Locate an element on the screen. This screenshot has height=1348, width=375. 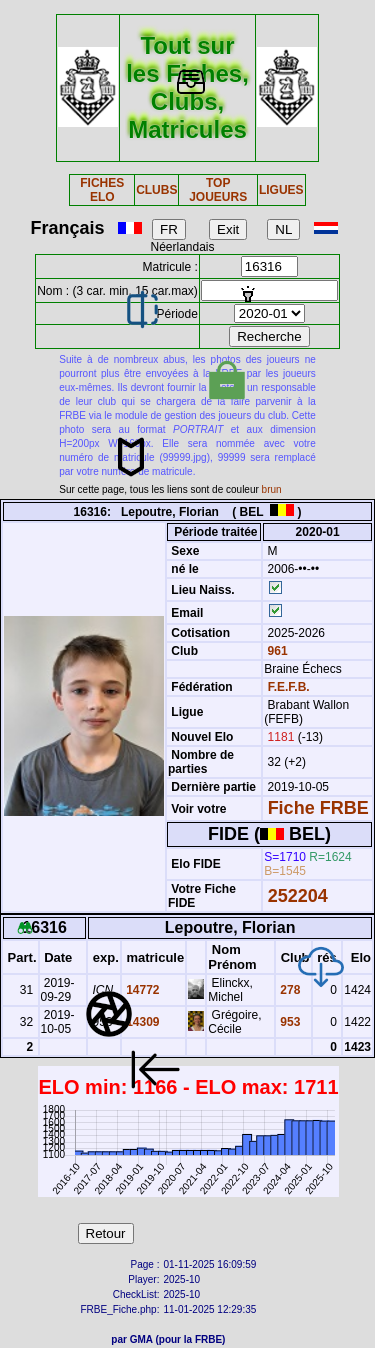
skip to the beginning of a track or playlist is located at coordinates (154, 1069).